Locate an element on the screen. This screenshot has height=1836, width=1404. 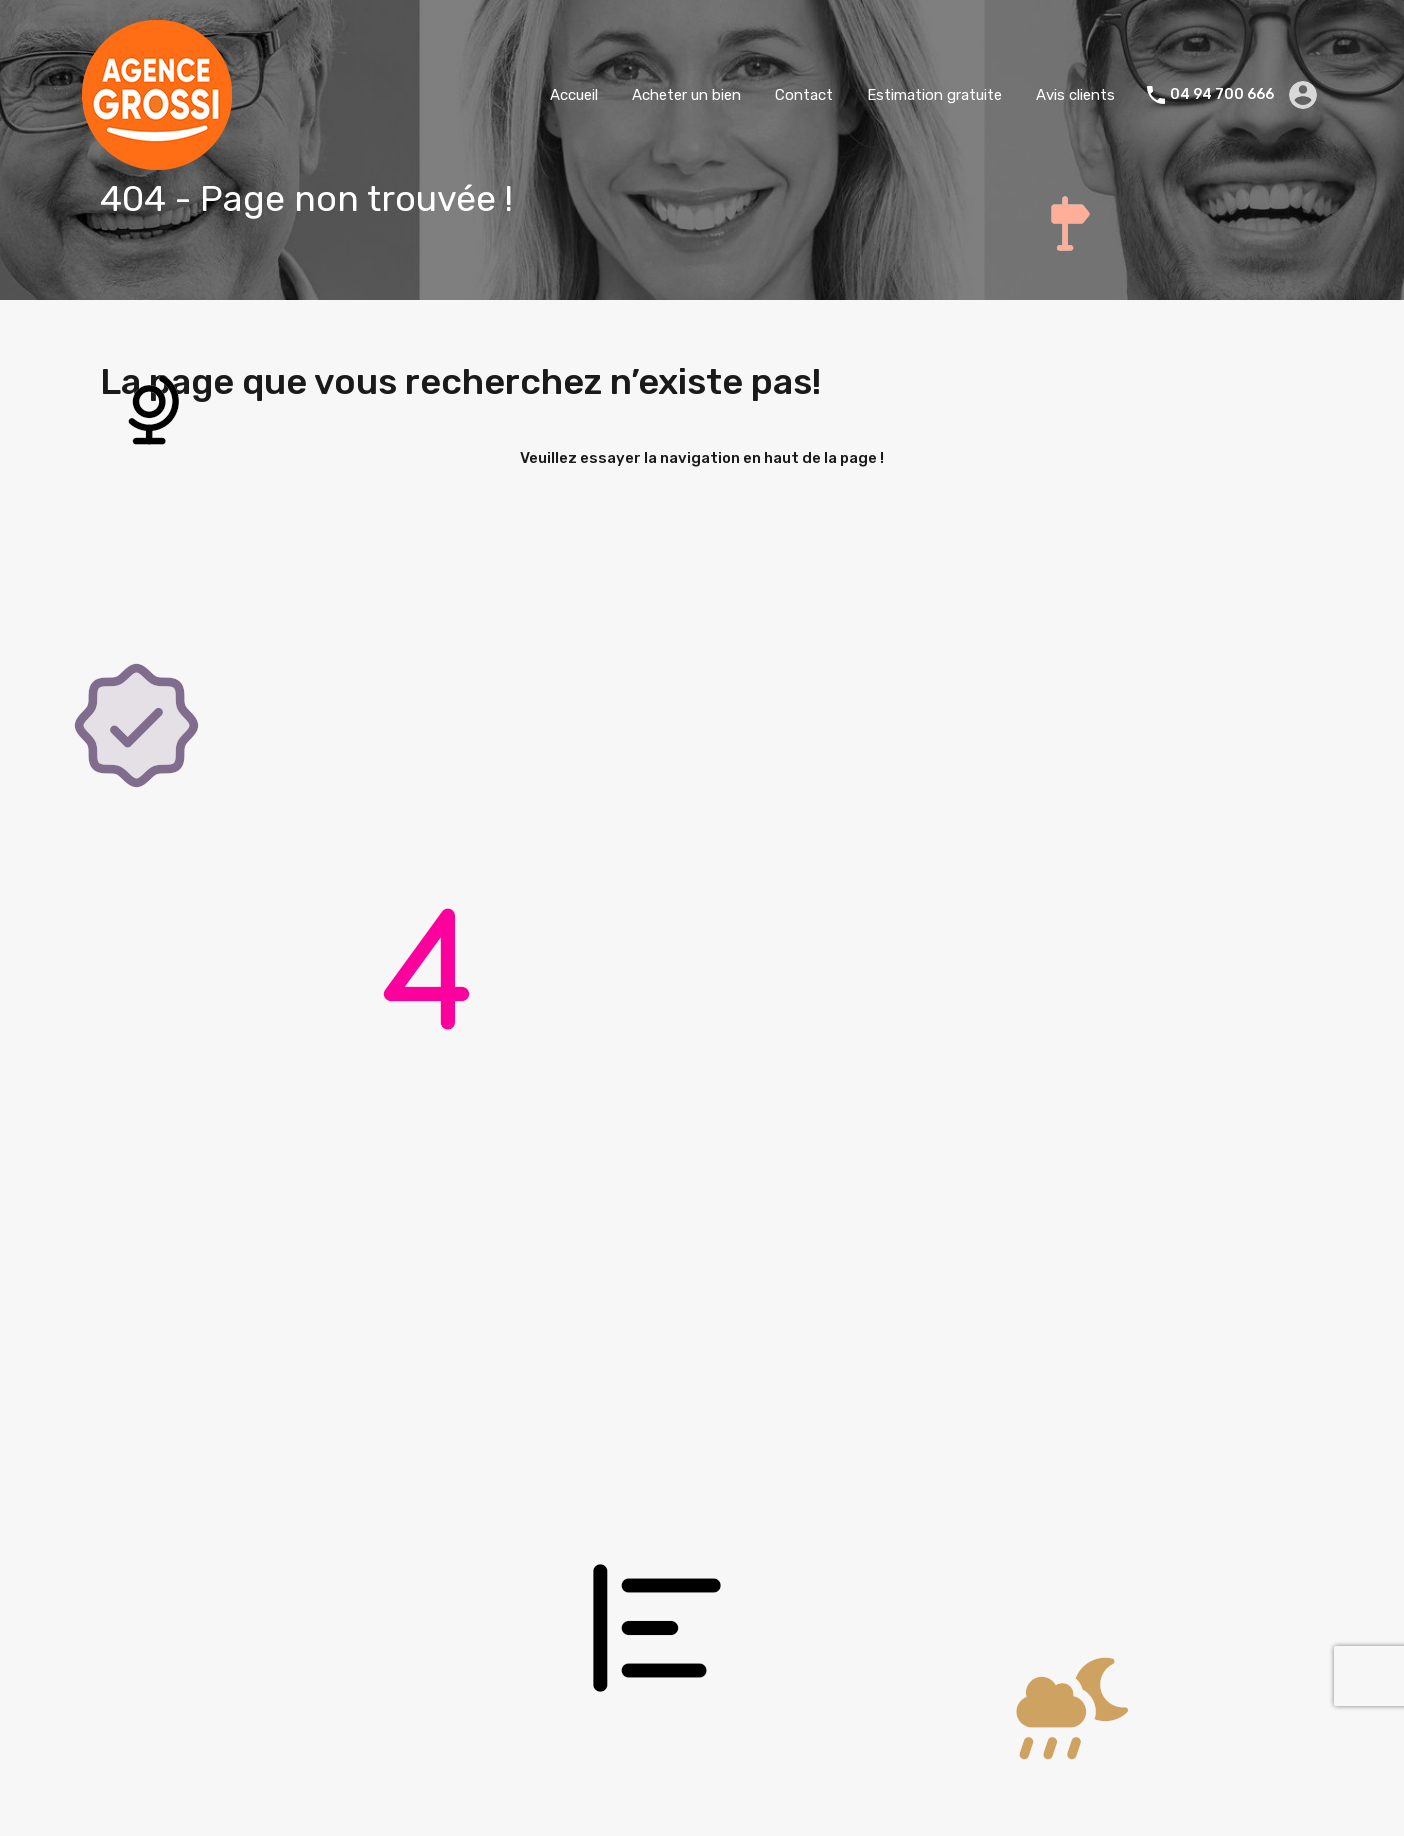
access global or international settings is located at coordinates (152, 411).